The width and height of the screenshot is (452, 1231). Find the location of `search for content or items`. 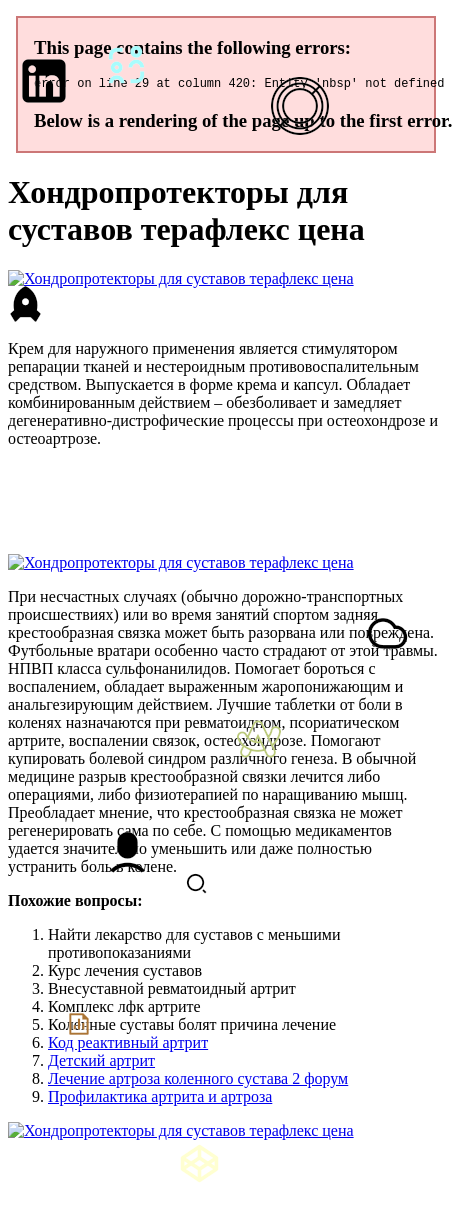

search for content or items is located at coordinates (196, 883).